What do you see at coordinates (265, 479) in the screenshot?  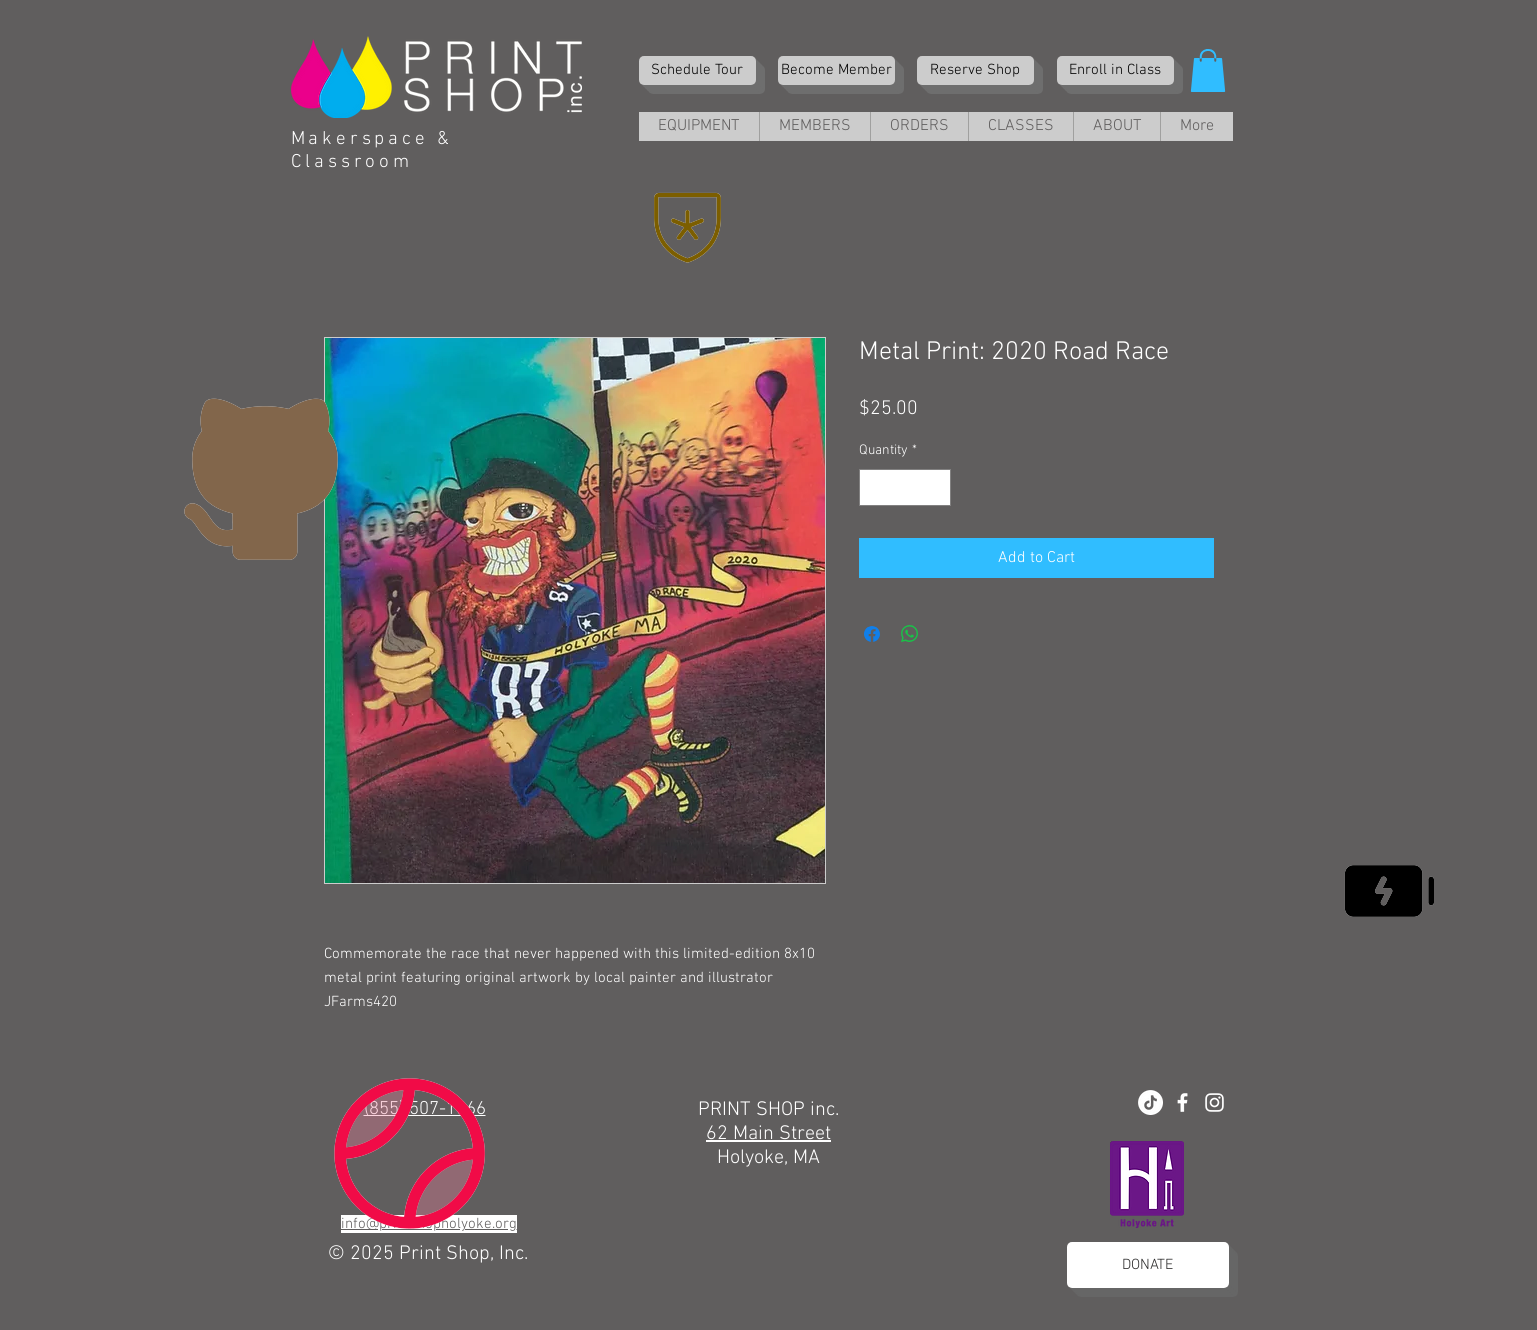 I see `view GitHub profile or repository` at bounding box center [265, 479].